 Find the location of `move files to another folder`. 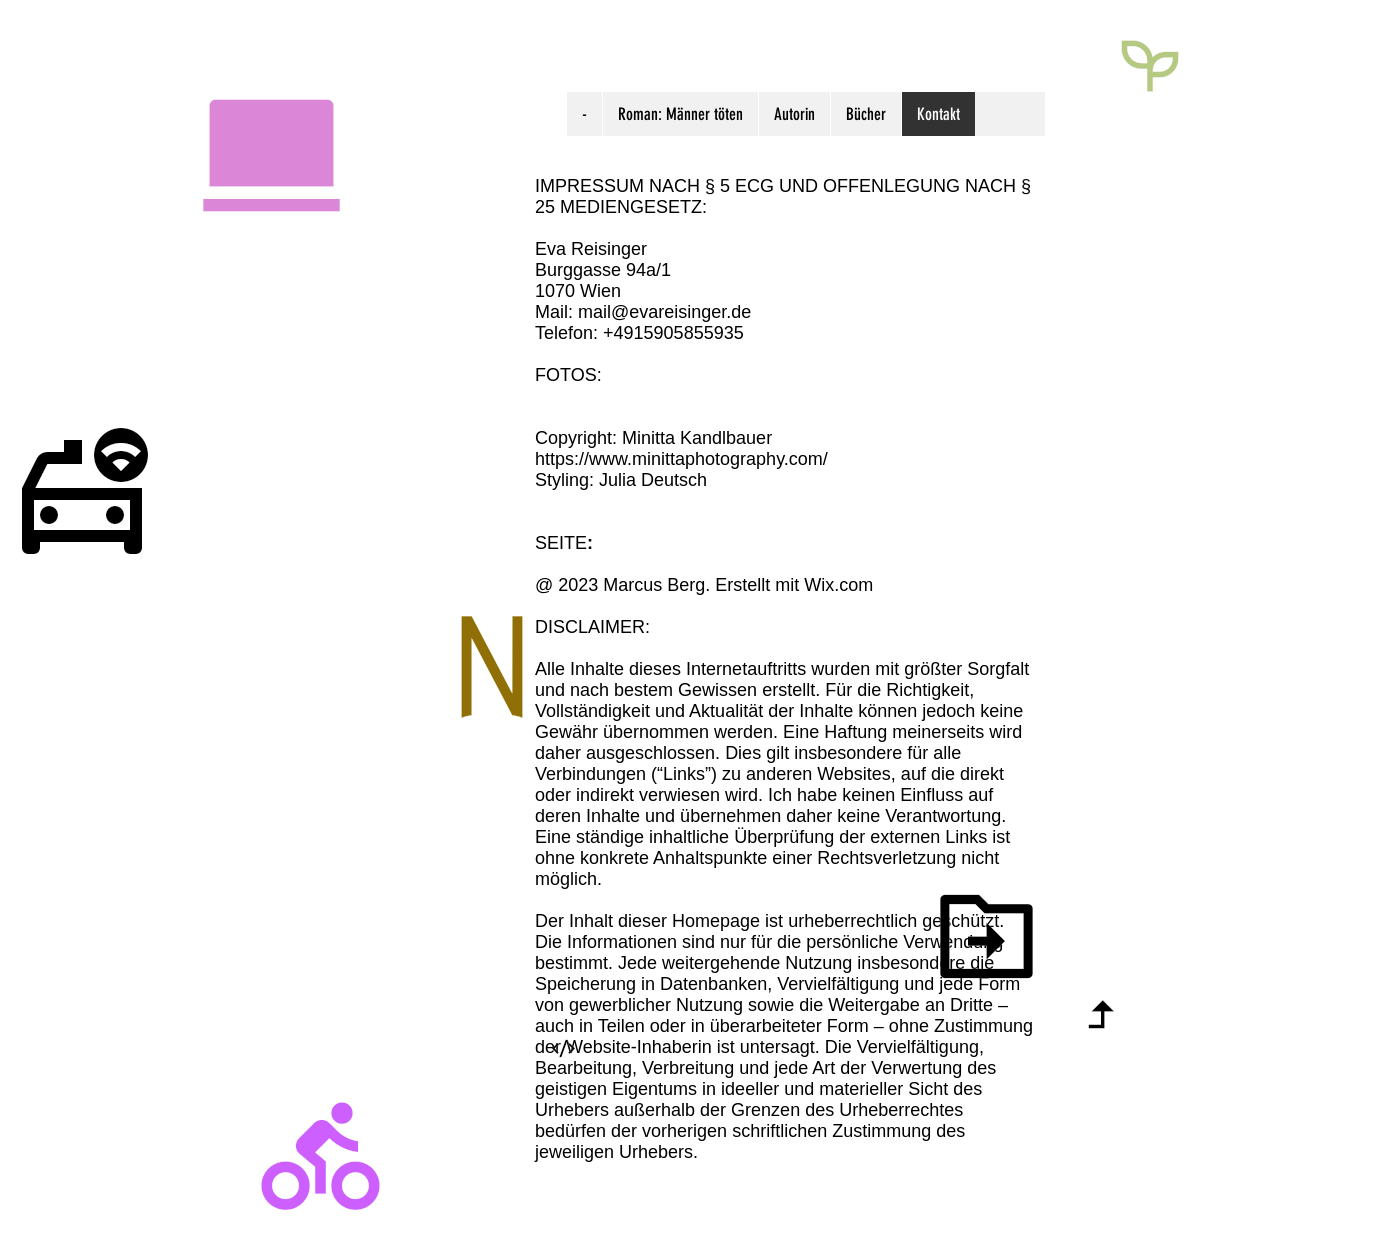

move files to another folder is located at coordinates (986, 936).